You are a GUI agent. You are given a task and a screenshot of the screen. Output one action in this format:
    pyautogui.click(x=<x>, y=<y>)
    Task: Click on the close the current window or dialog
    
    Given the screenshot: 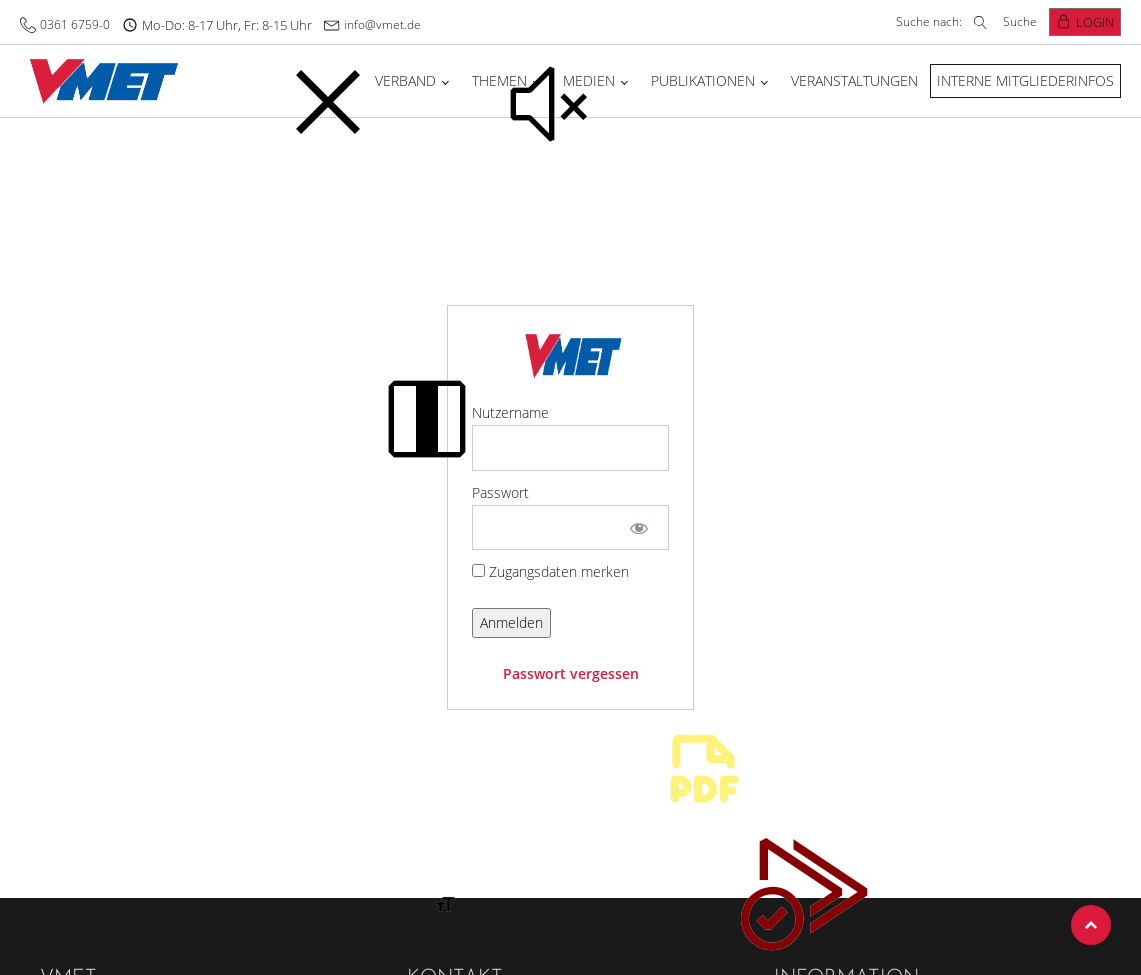 What is the action you would take?
    pyautogui.click(x=328, y=102)
    